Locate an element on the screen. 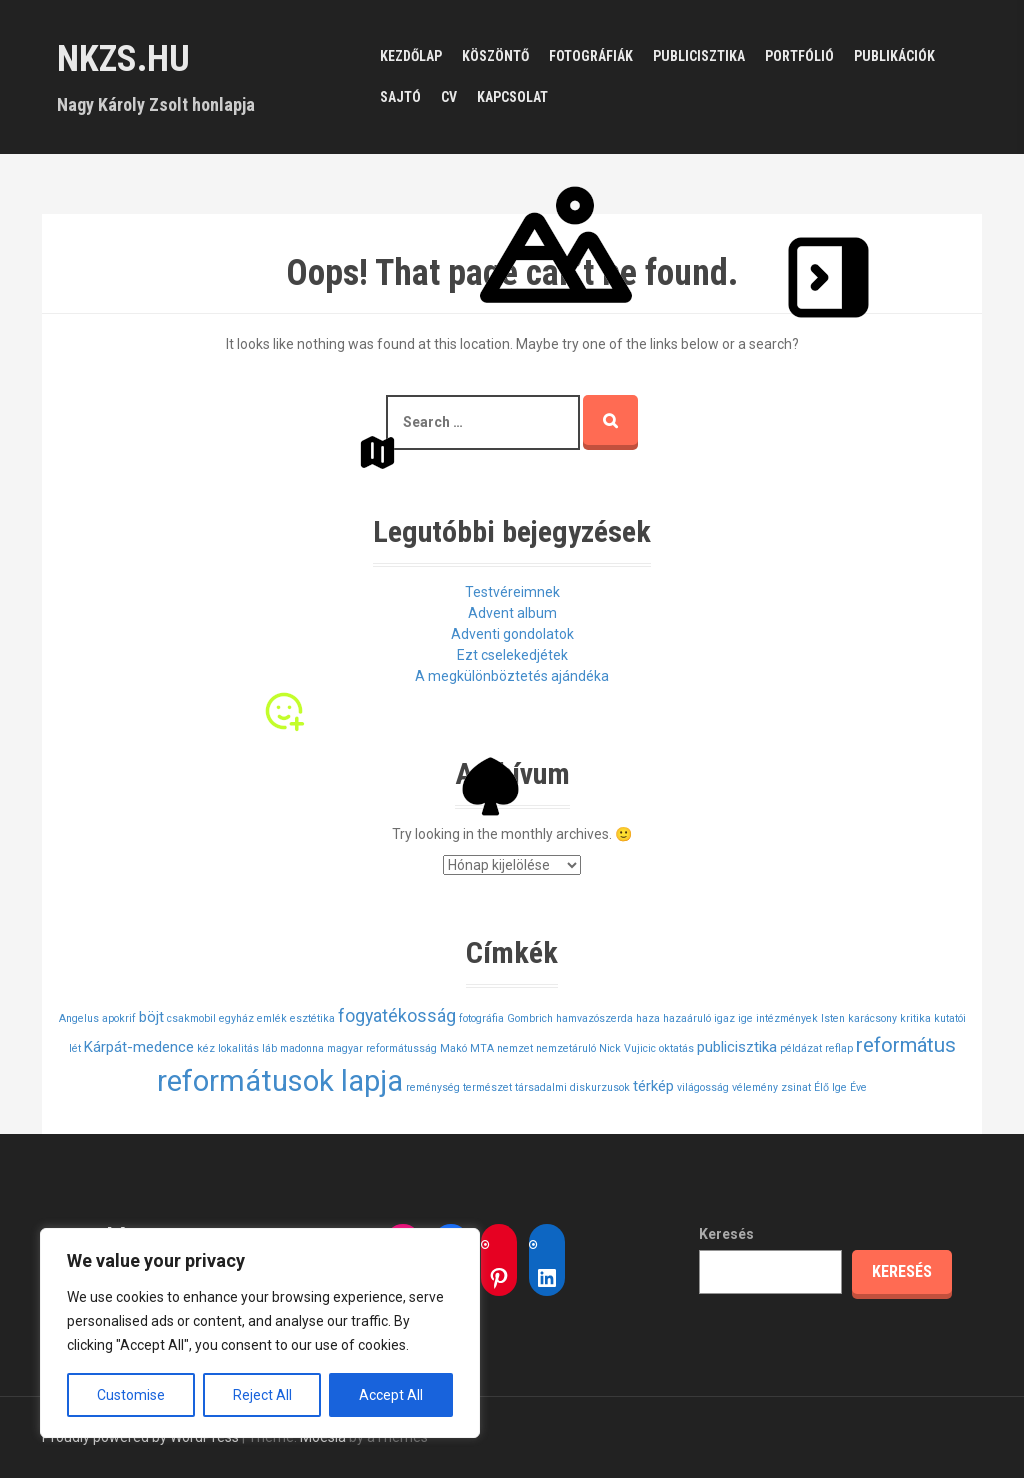 This screenshot has height=1478, width=1024. play card games or access a cards app is located at coordinates (490, 787).